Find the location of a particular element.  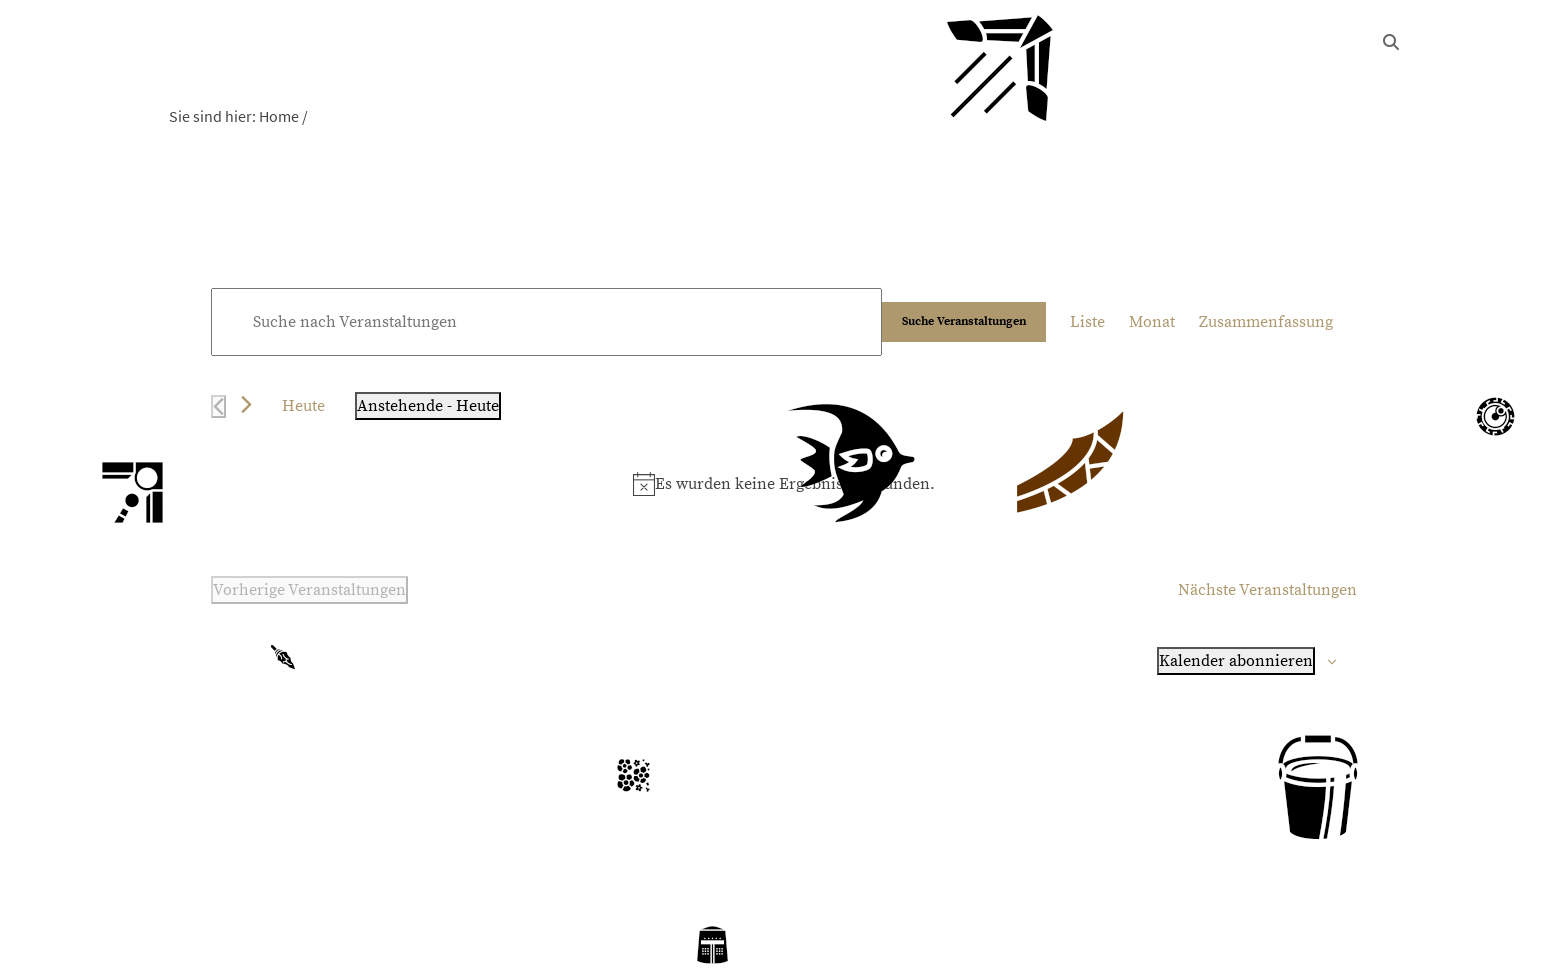

indicates a broken or damaged weapon is located at coordinates (1070, 464).